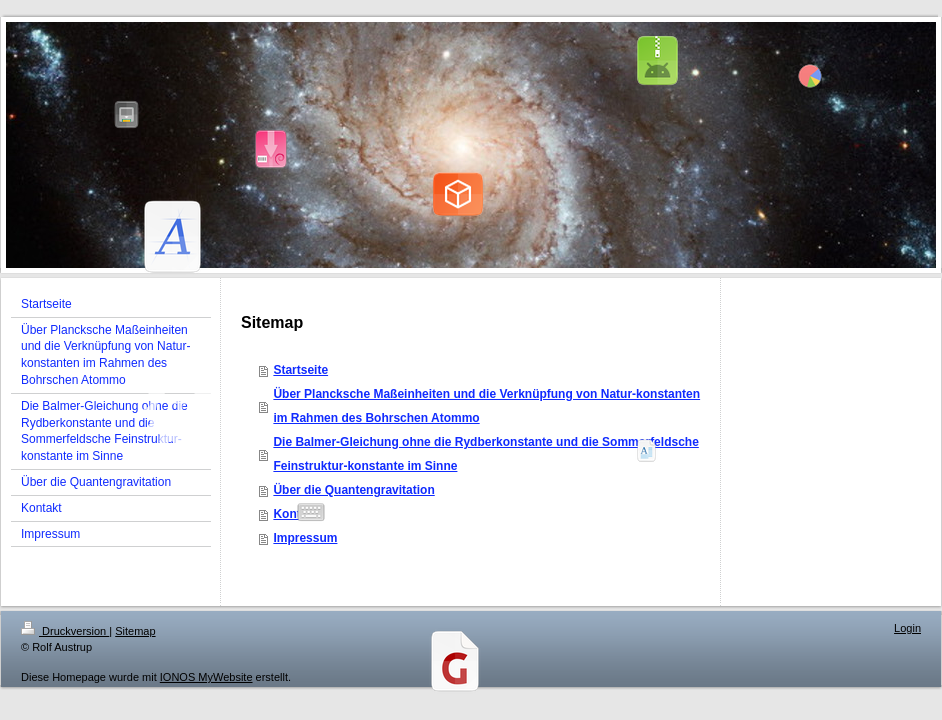 This screenshot has height=720, width=942. I want to click on open on-screen keyboard, so click(311, 512).